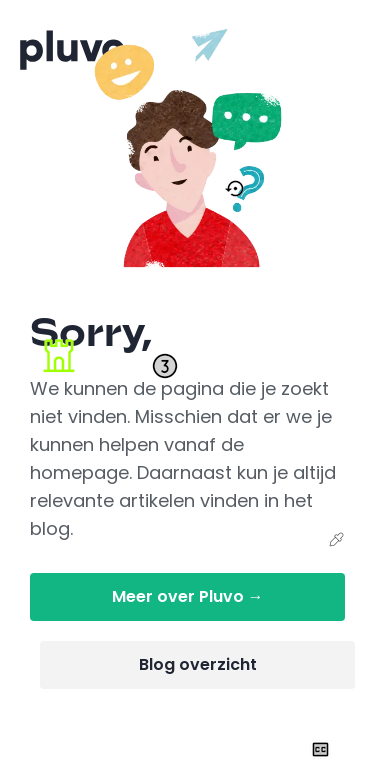 Image resolution: width=375 pixels, height=766 pixels. I want to click on enable closed captions for video content, so click(320, 749).